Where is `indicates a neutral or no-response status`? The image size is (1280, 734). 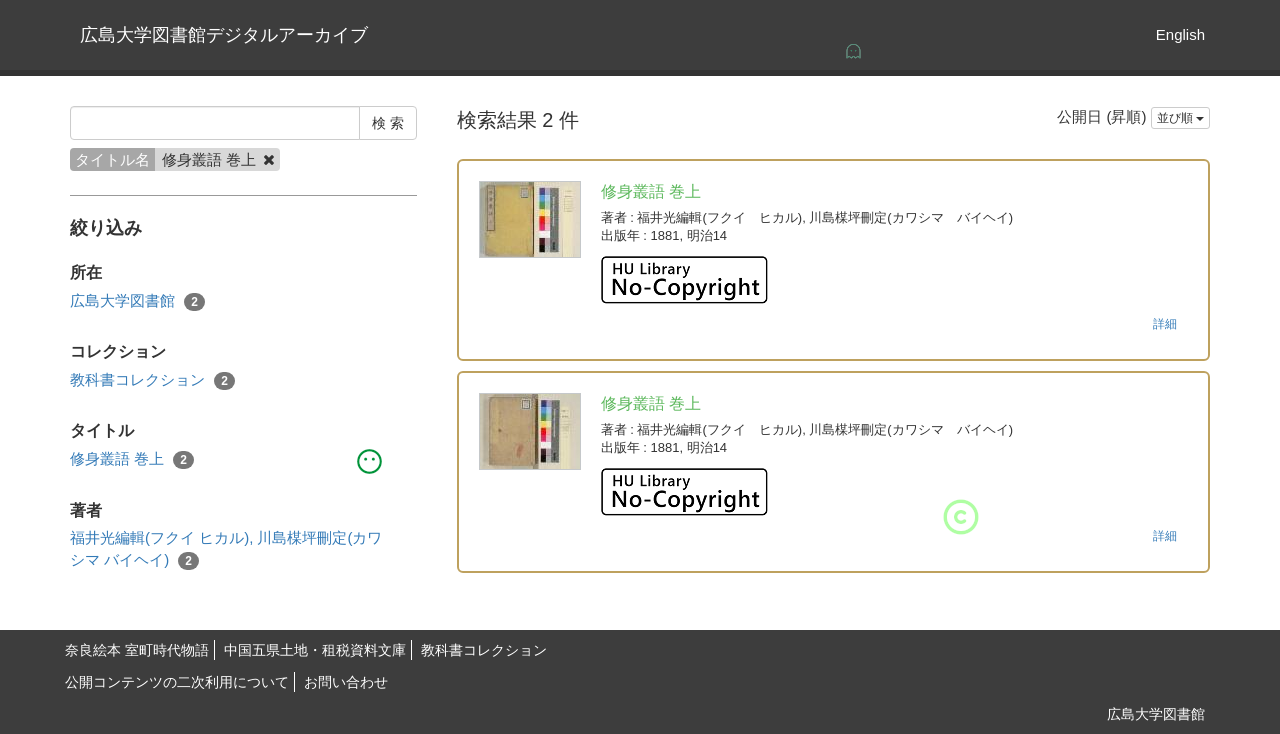
indicates a neutral or no-response status is located at coordinates (369, 461).